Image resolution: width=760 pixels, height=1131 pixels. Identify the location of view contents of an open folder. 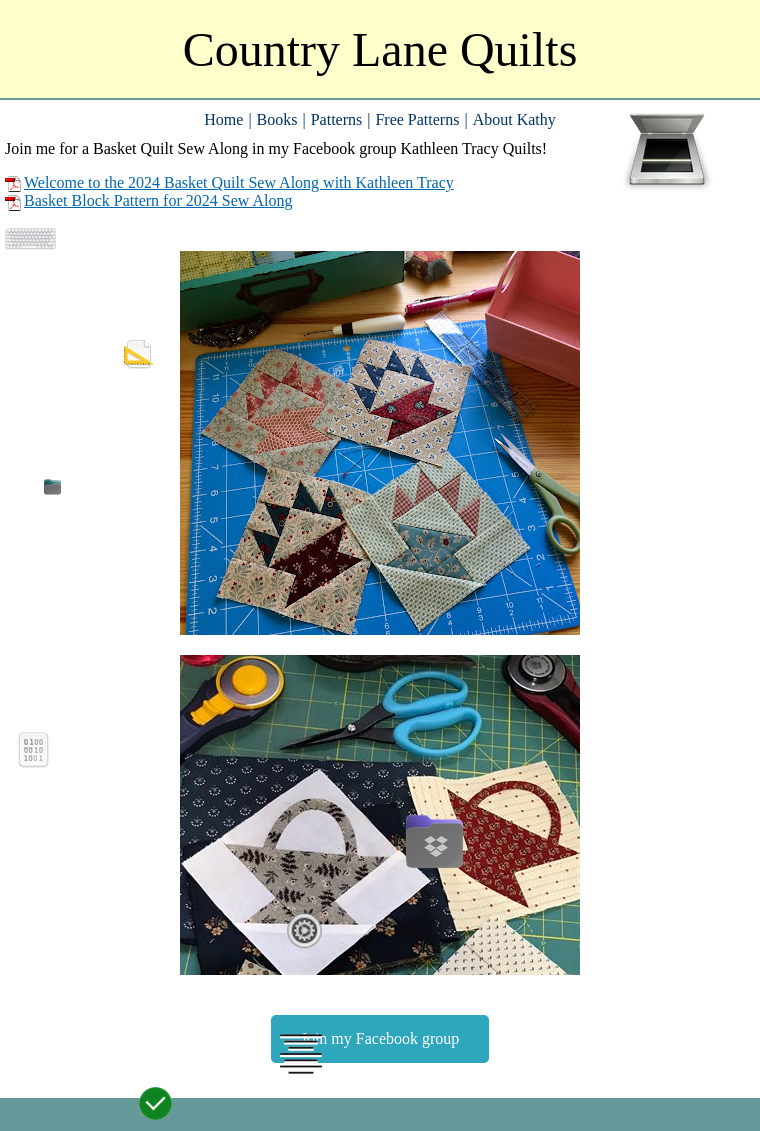
(52, 486).